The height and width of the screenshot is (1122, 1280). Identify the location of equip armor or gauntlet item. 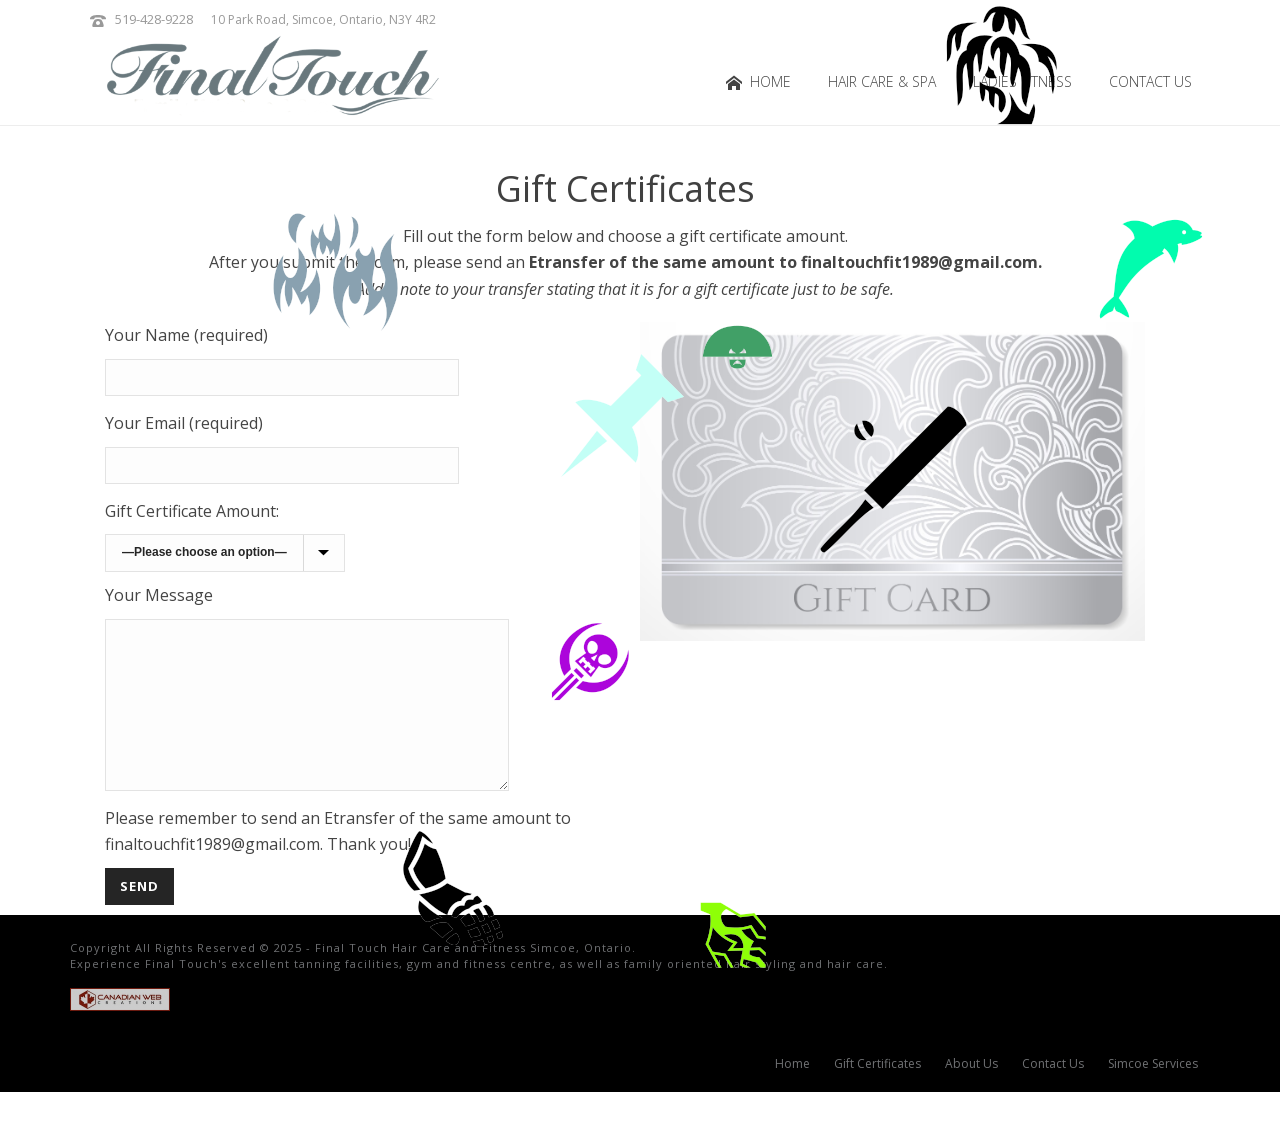
(453, 889).